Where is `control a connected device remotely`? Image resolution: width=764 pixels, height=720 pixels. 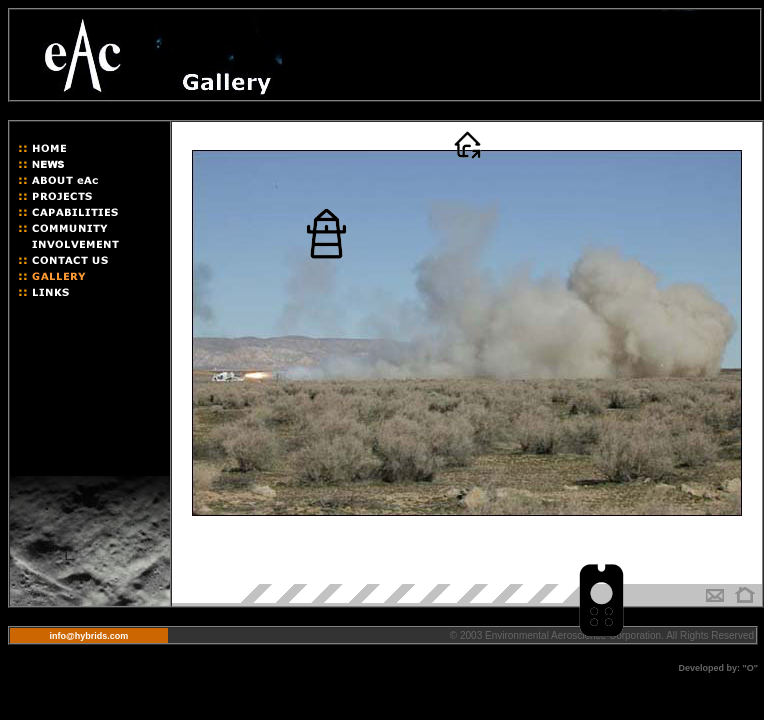
control a connected device remotely is located at coordinates (601, 600).